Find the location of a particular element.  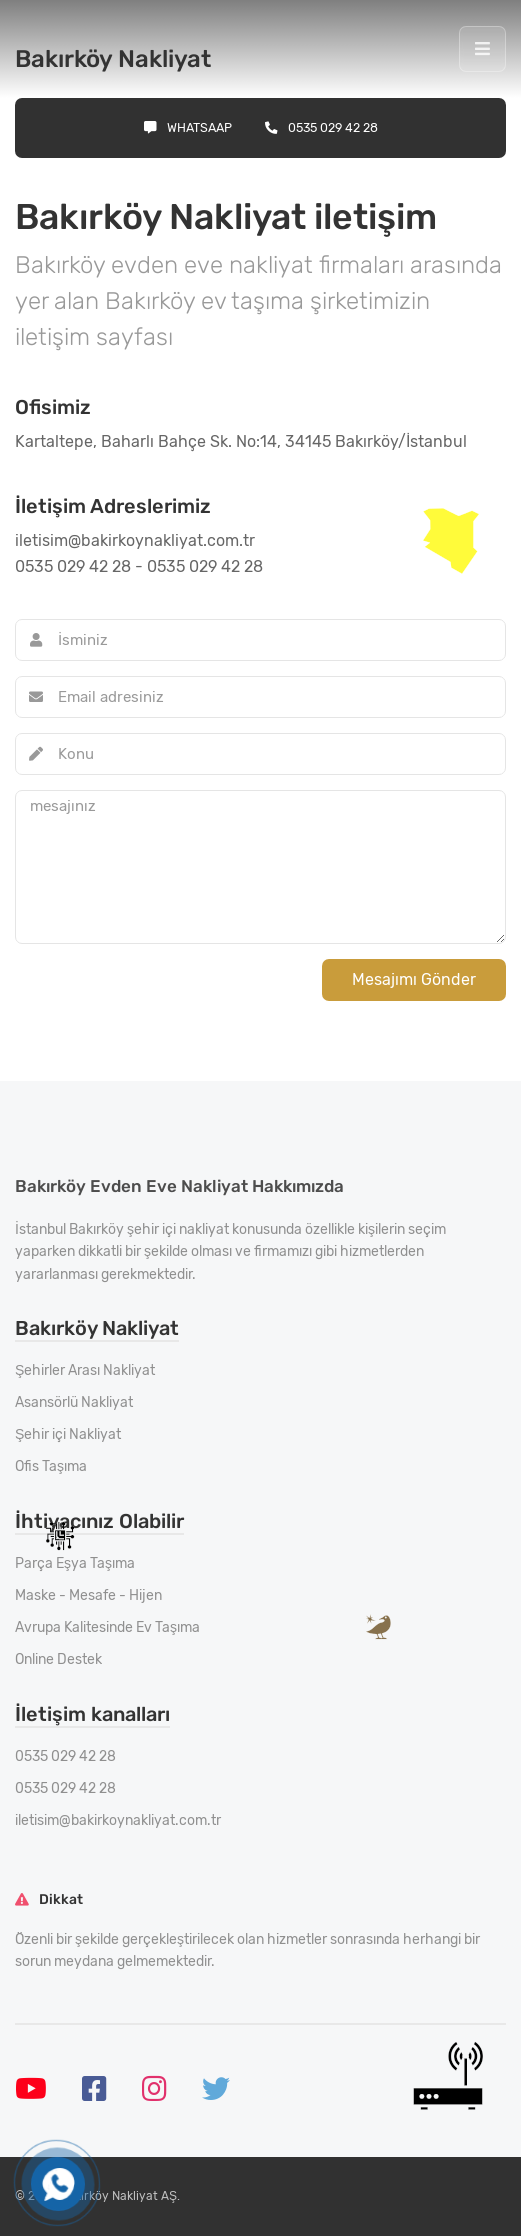

indicates a distraction or interruption event is located at coordinates (378, 1626).